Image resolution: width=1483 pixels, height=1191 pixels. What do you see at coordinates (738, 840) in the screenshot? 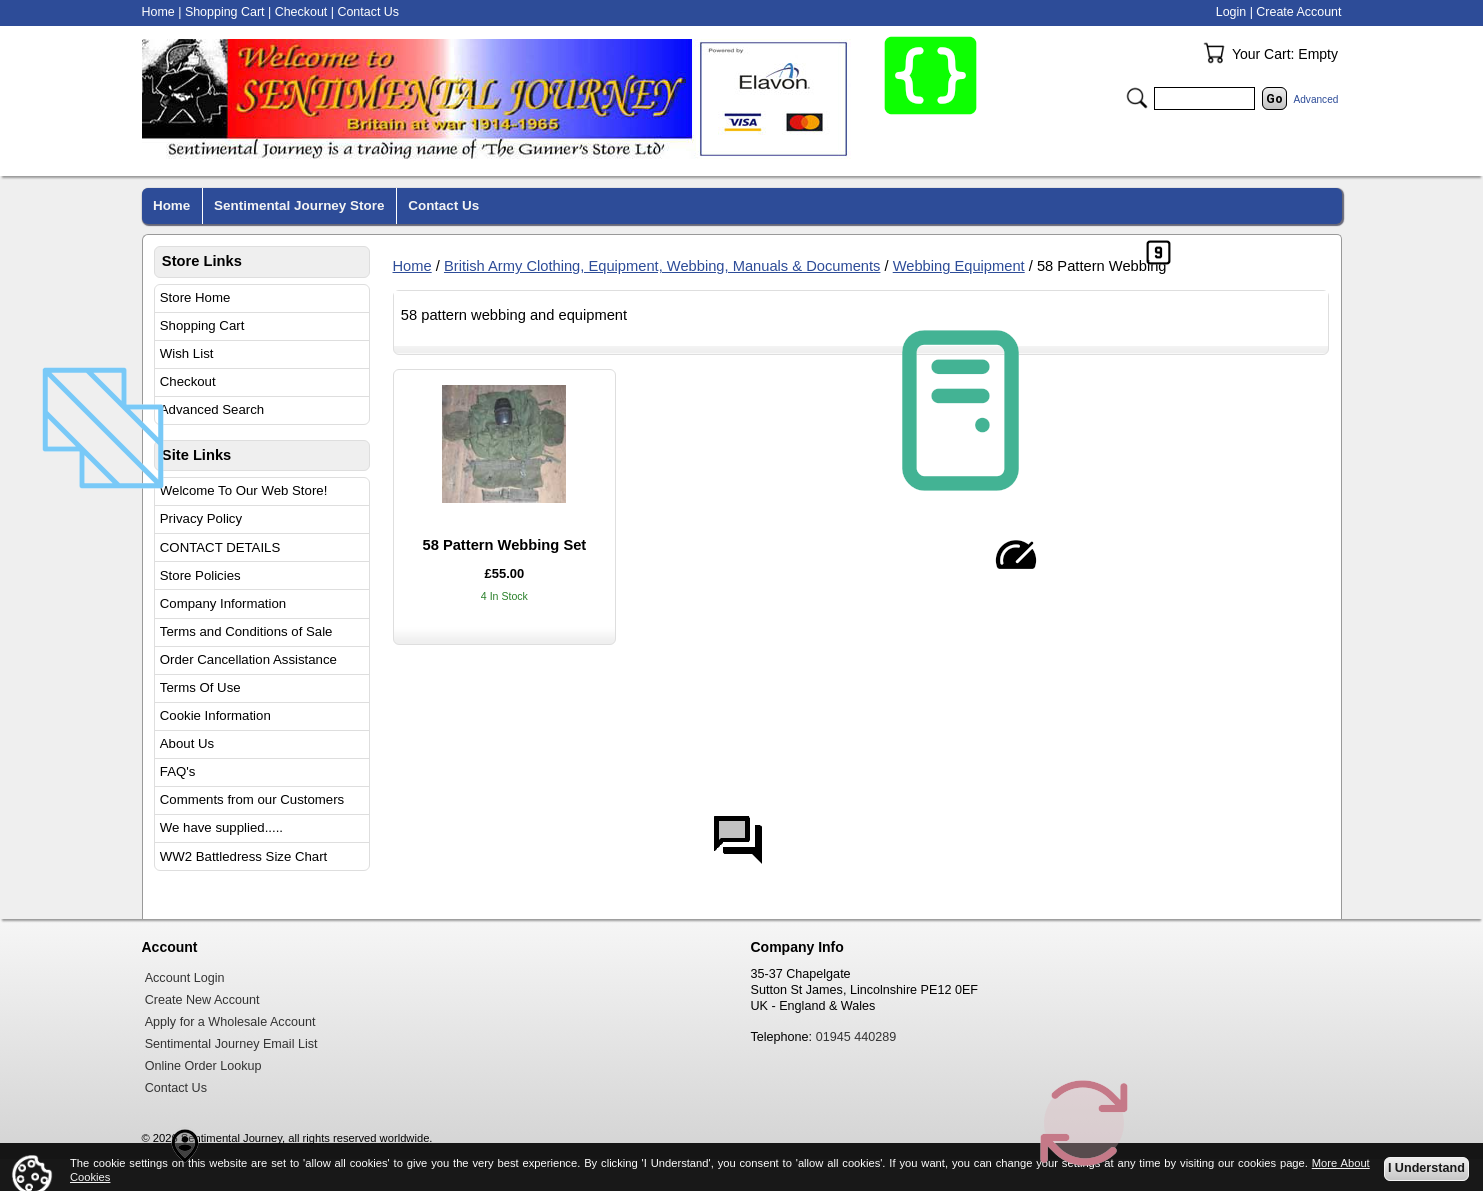
I see `open messages or chat` at bounding box center [738, 840].